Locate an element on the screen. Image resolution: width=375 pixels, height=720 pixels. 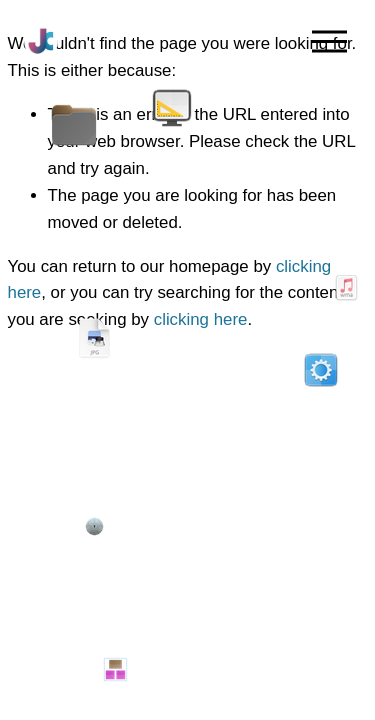
access system application settings is located at coordinates (321, 370).